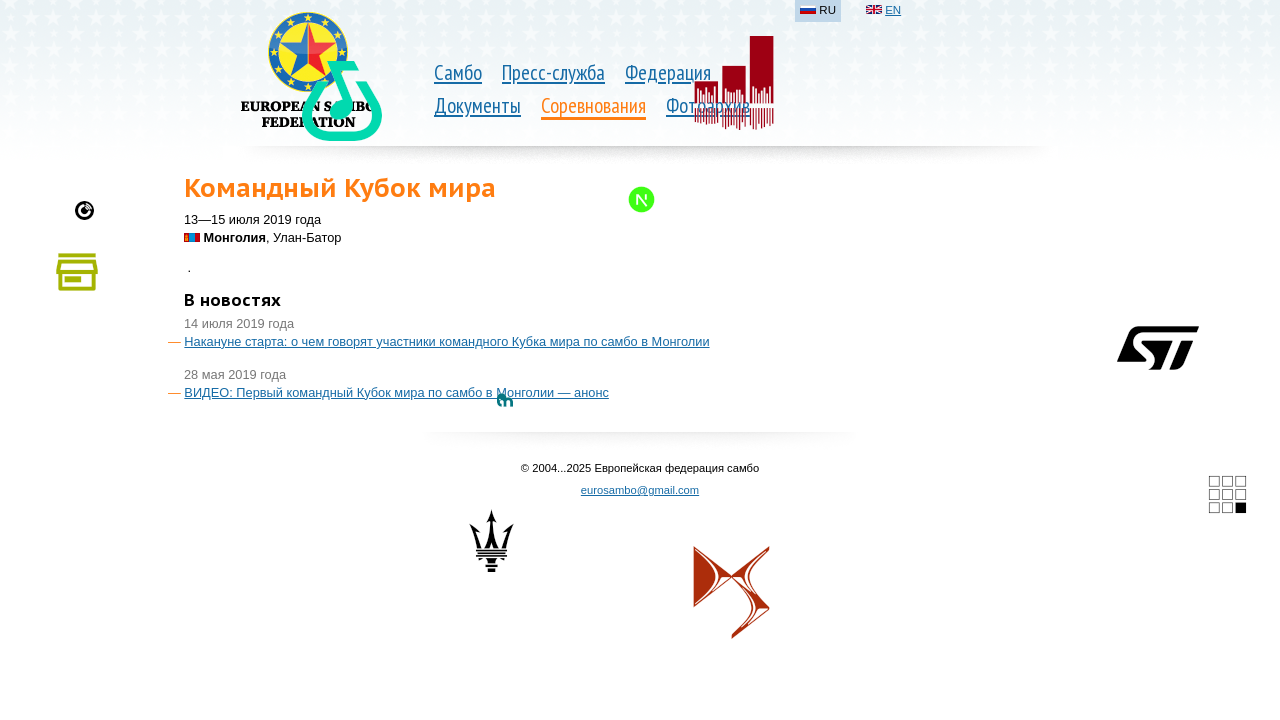 This screenshot has width=1280, height=720. Describe the element at coordinates (505, 400) in the screenshot. I see `migadu email hosting service logo` at that location.